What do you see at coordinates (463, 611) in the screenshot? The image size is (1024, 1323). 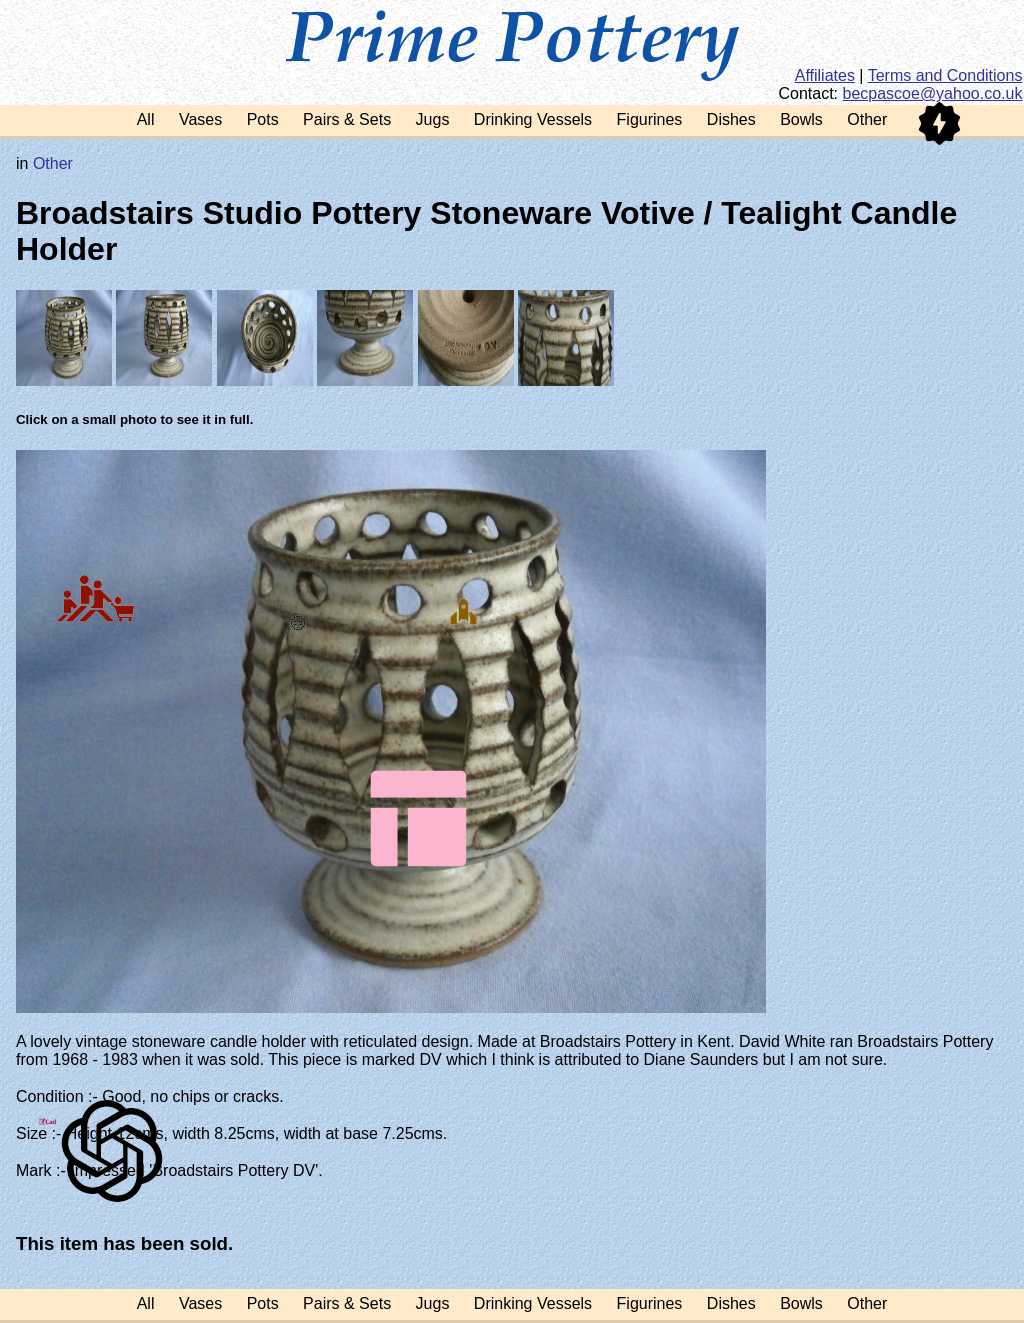 I see `space awesome brand logo` at bounding box center [463, 611].